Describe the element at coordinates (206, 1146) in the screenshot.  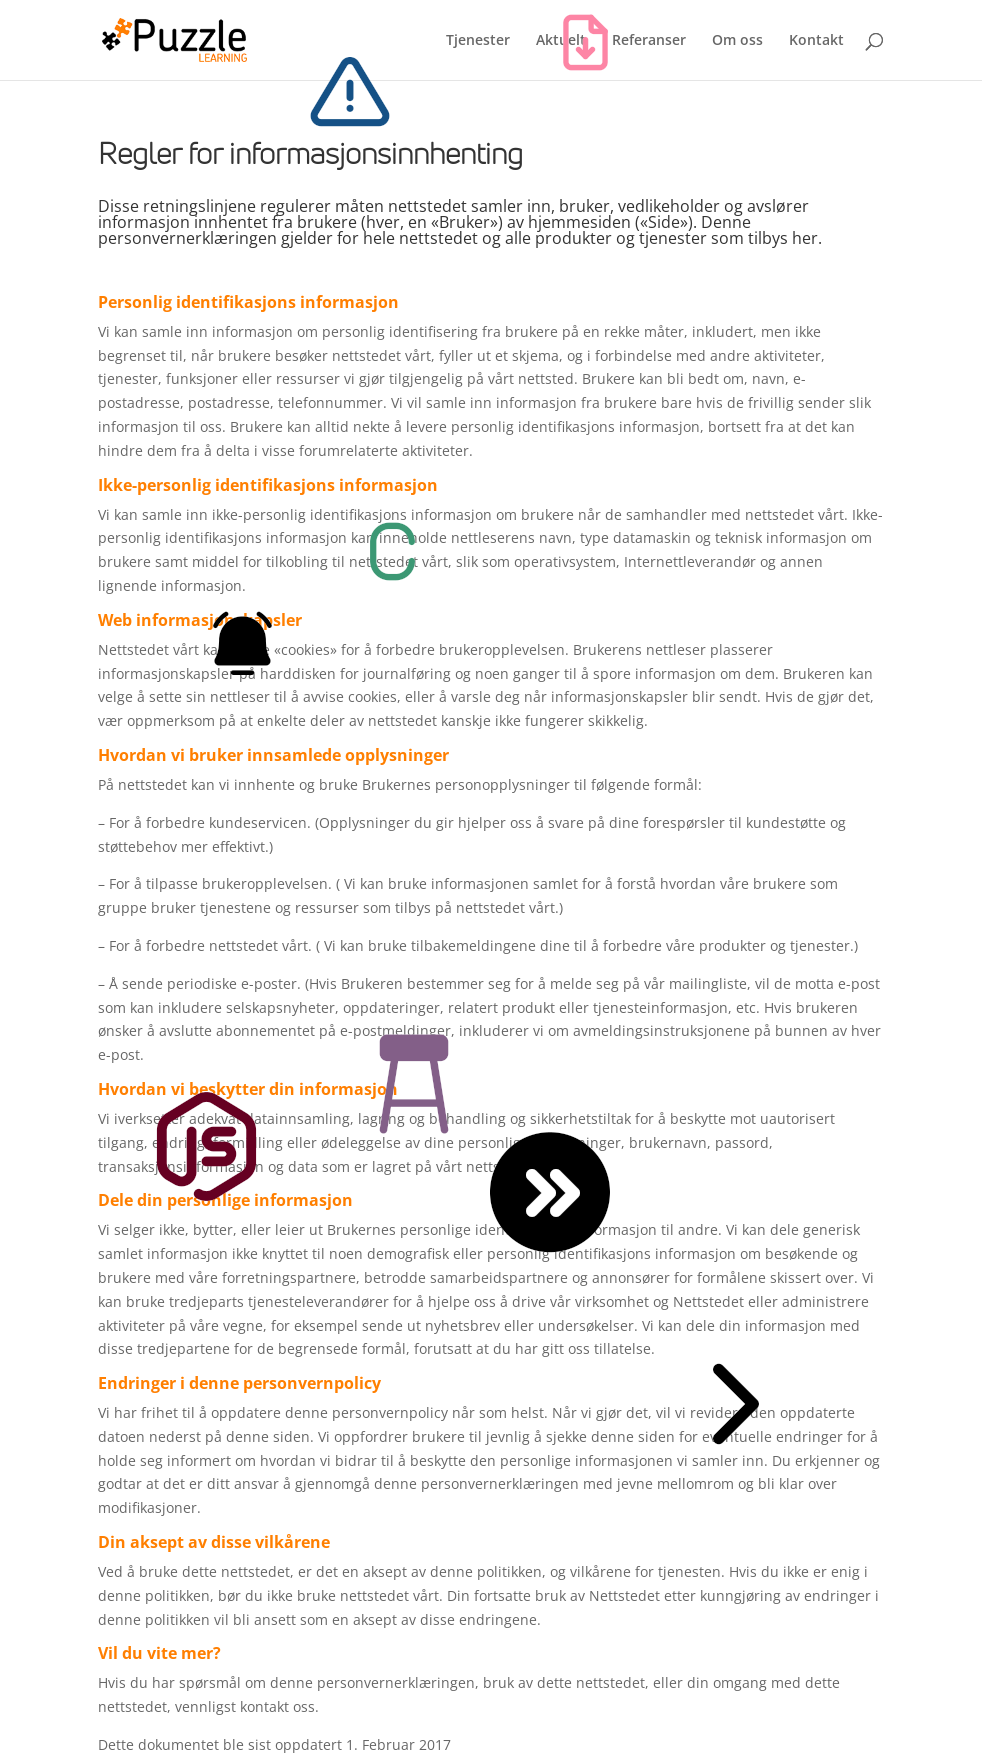
I see `indicates node.js technology or runtime environment` at that location.